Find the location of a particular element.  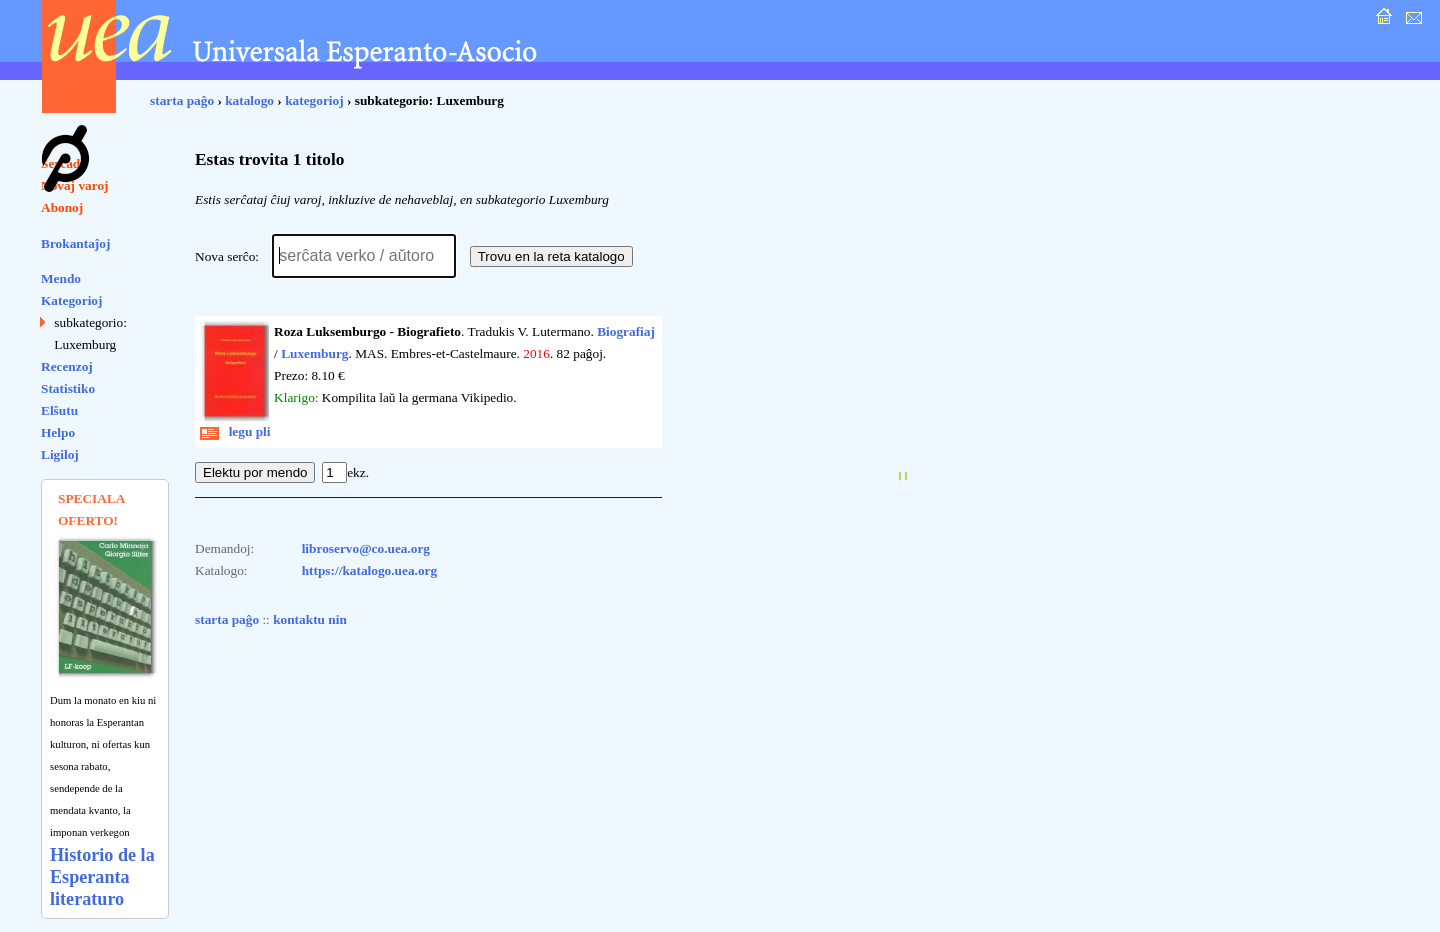

open the Peloton app is located at coordinates (65, 158).